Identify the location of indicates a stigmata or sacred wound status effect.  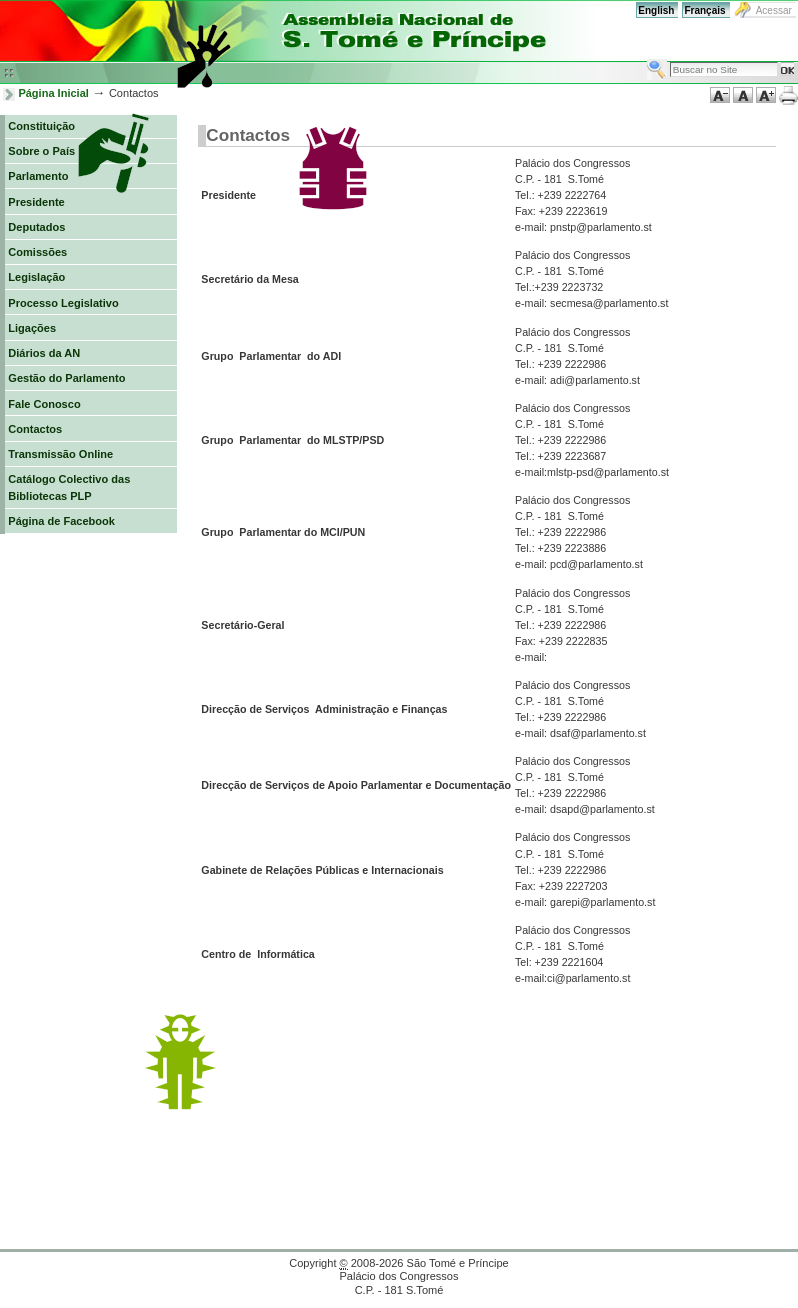
(210, 56).